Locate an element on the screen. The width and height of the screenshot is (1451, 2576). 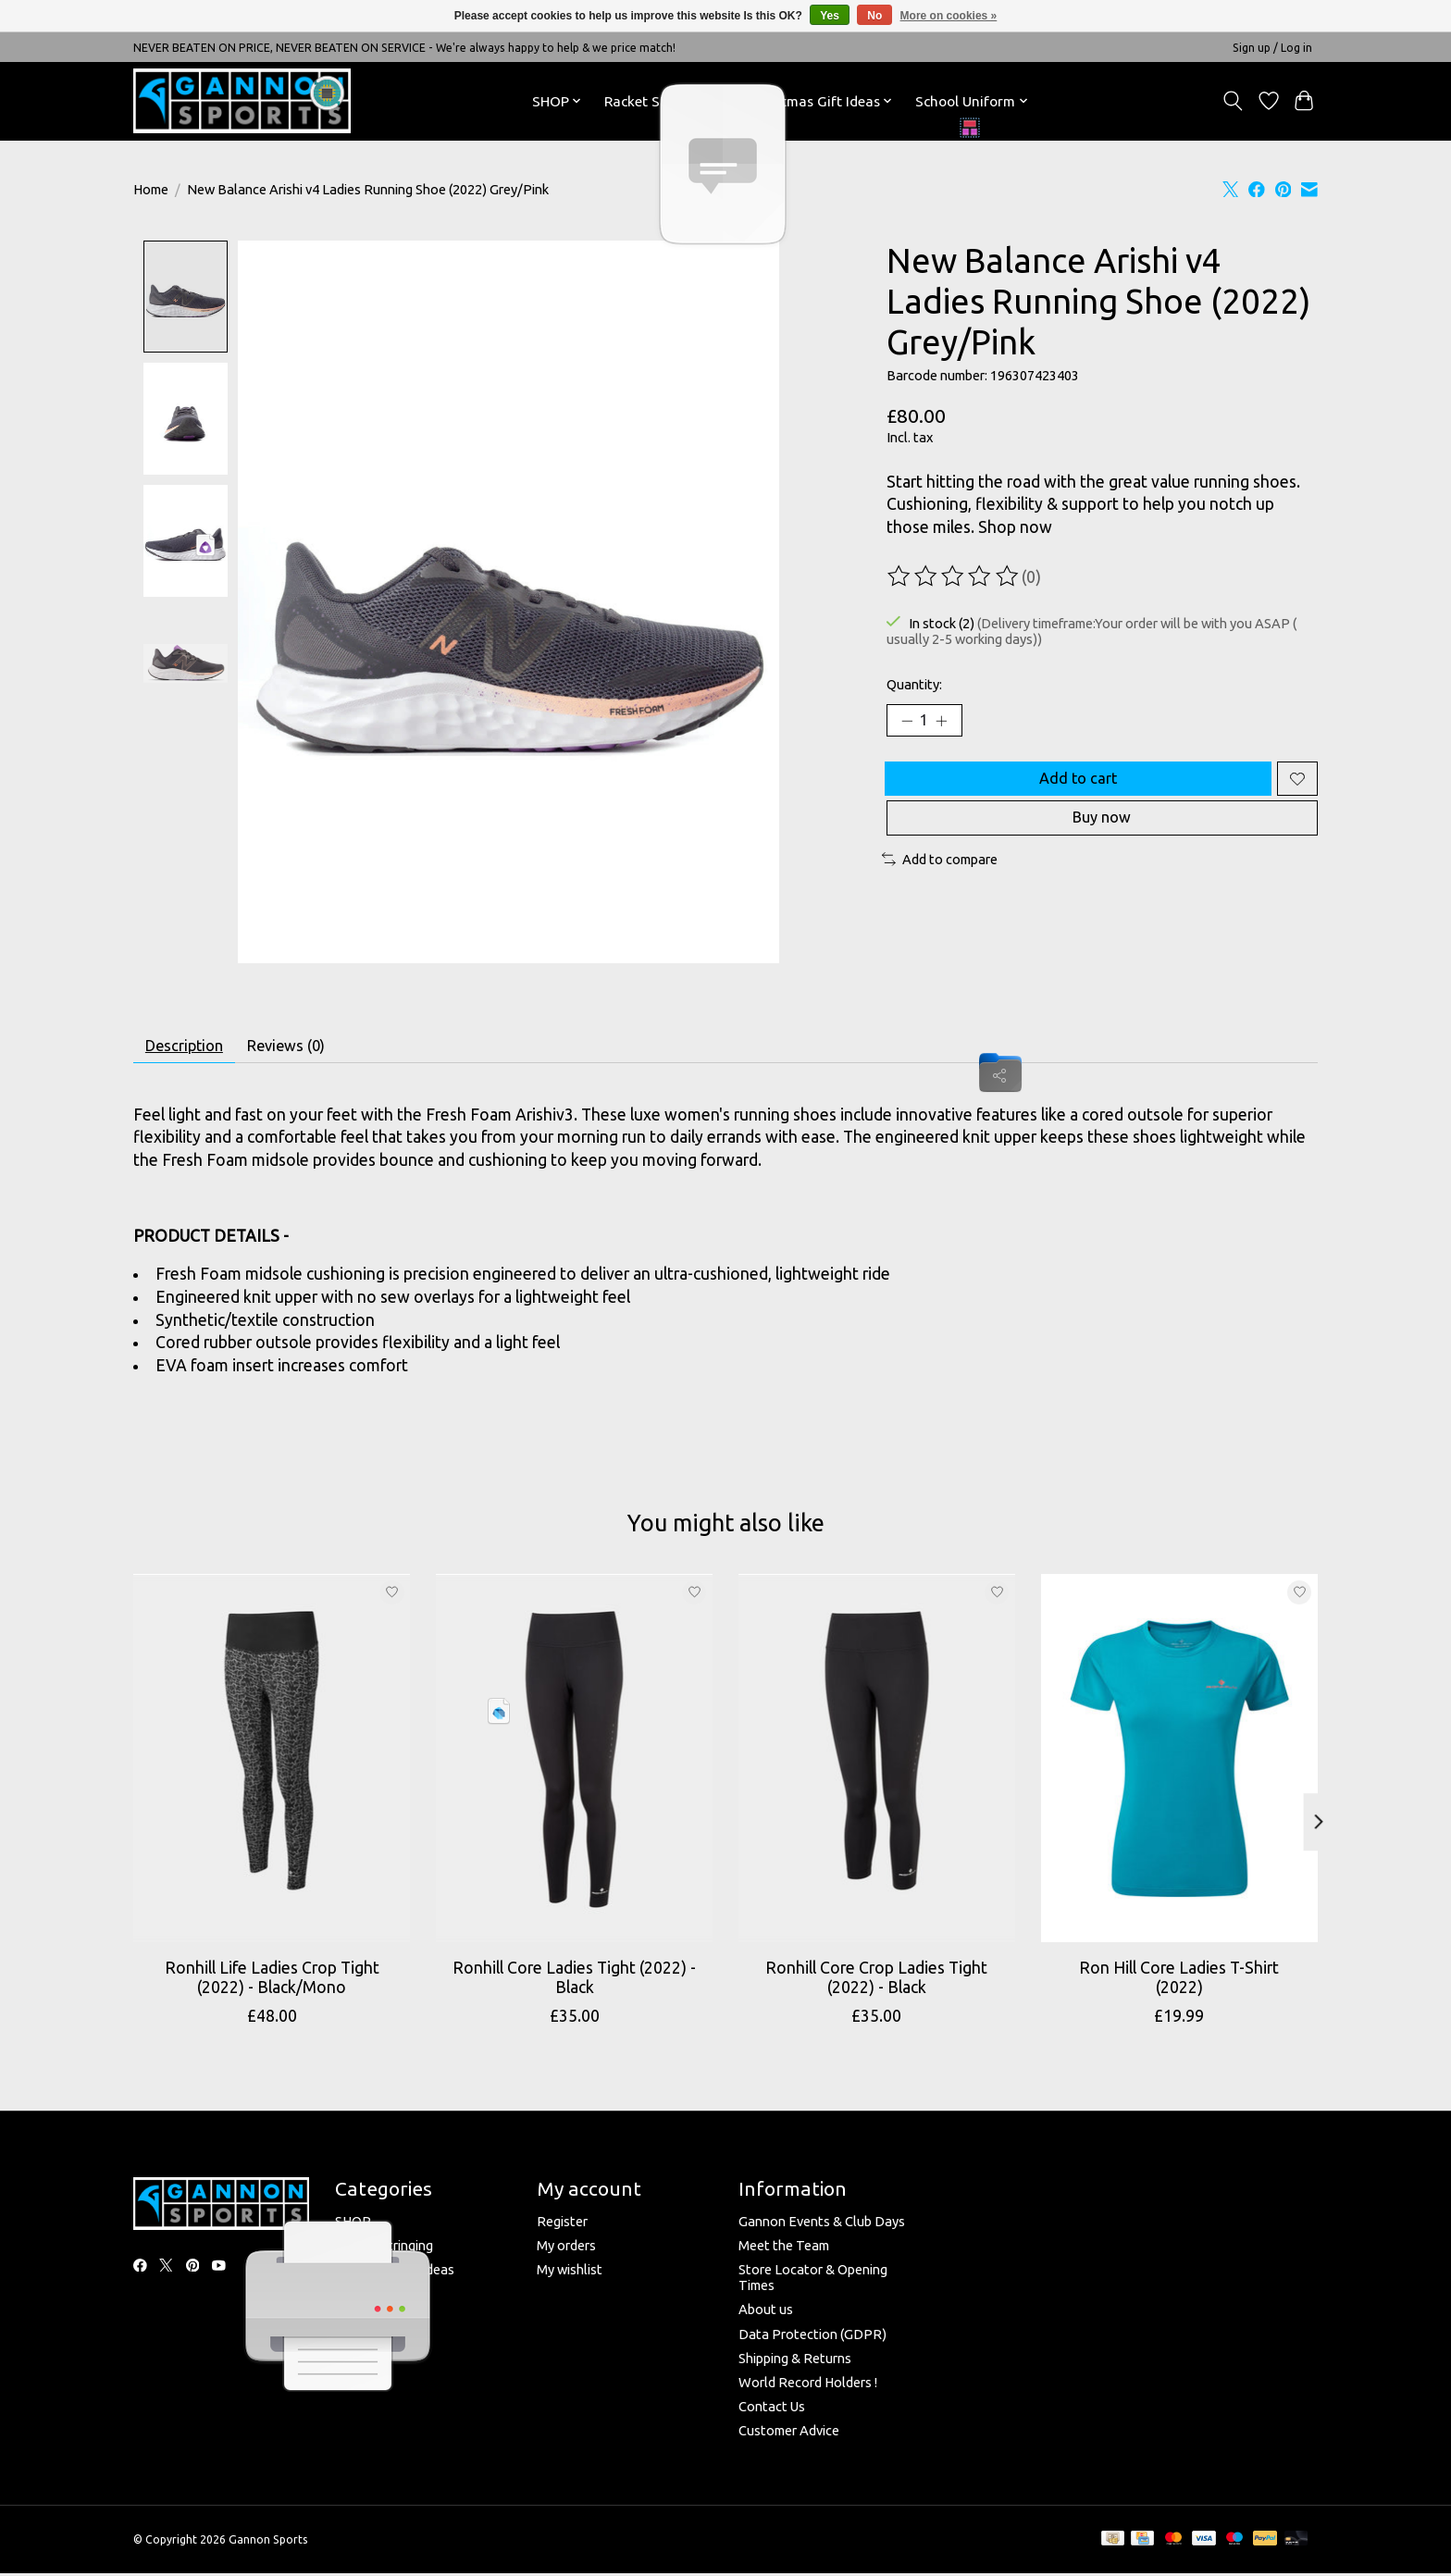
access hardware driver settings is located at coordinates (327, 93).